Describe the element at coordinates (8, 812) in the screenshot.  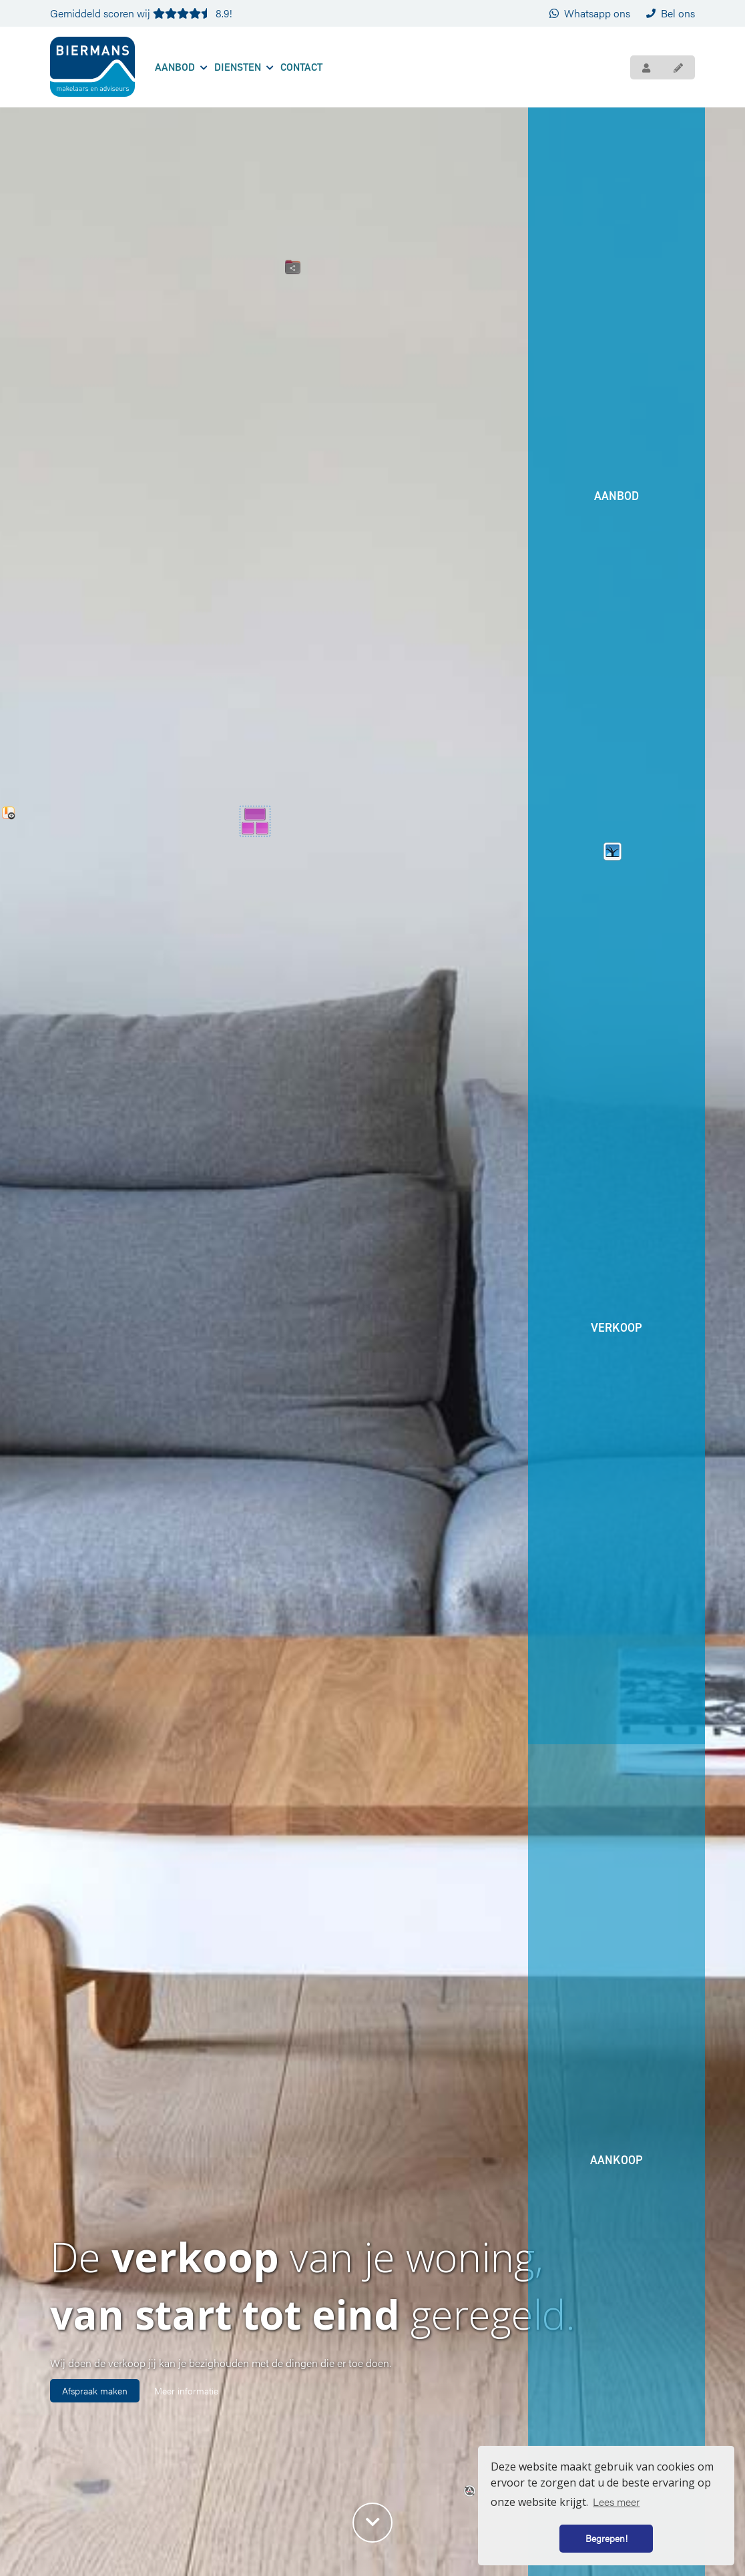
I see `open calibre e-book management app` at that location.